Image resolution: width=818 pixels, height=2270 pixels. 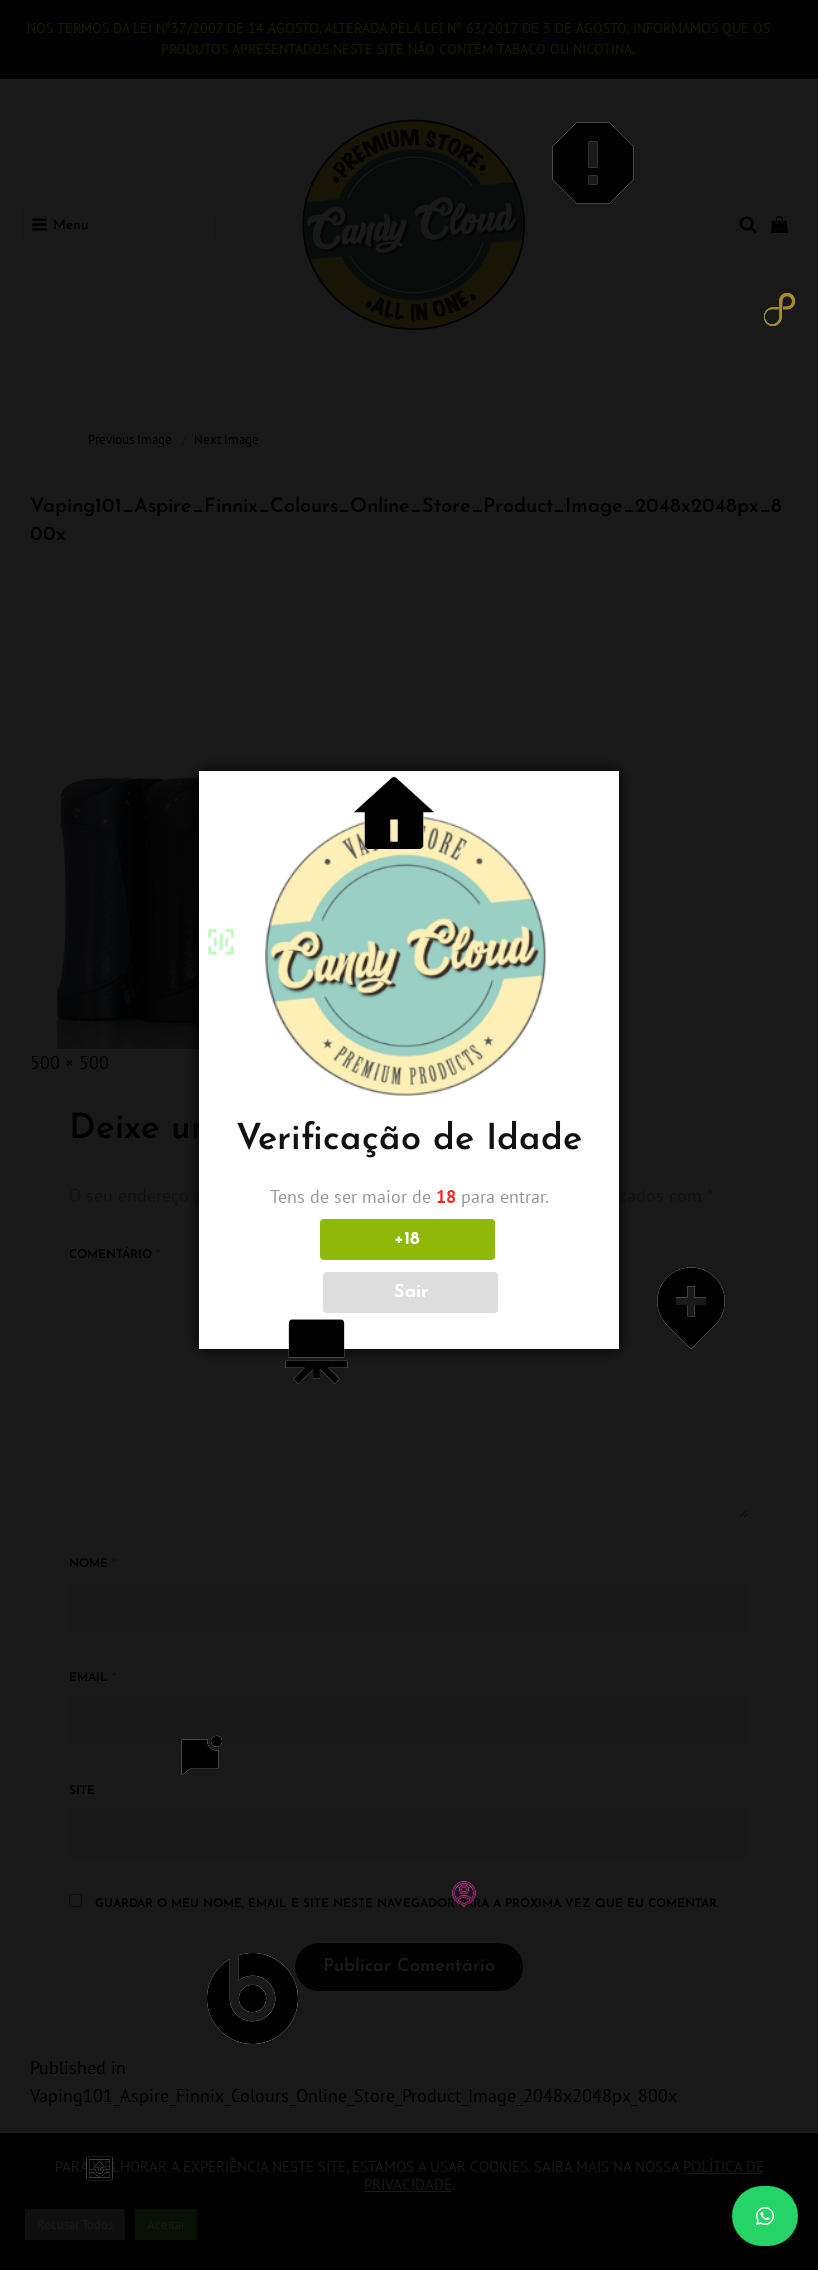 What do you see at coordinates (252, 1998) in the screenshot?
I see `open the Beats by Dre app` at bounding box center [252, 1998].